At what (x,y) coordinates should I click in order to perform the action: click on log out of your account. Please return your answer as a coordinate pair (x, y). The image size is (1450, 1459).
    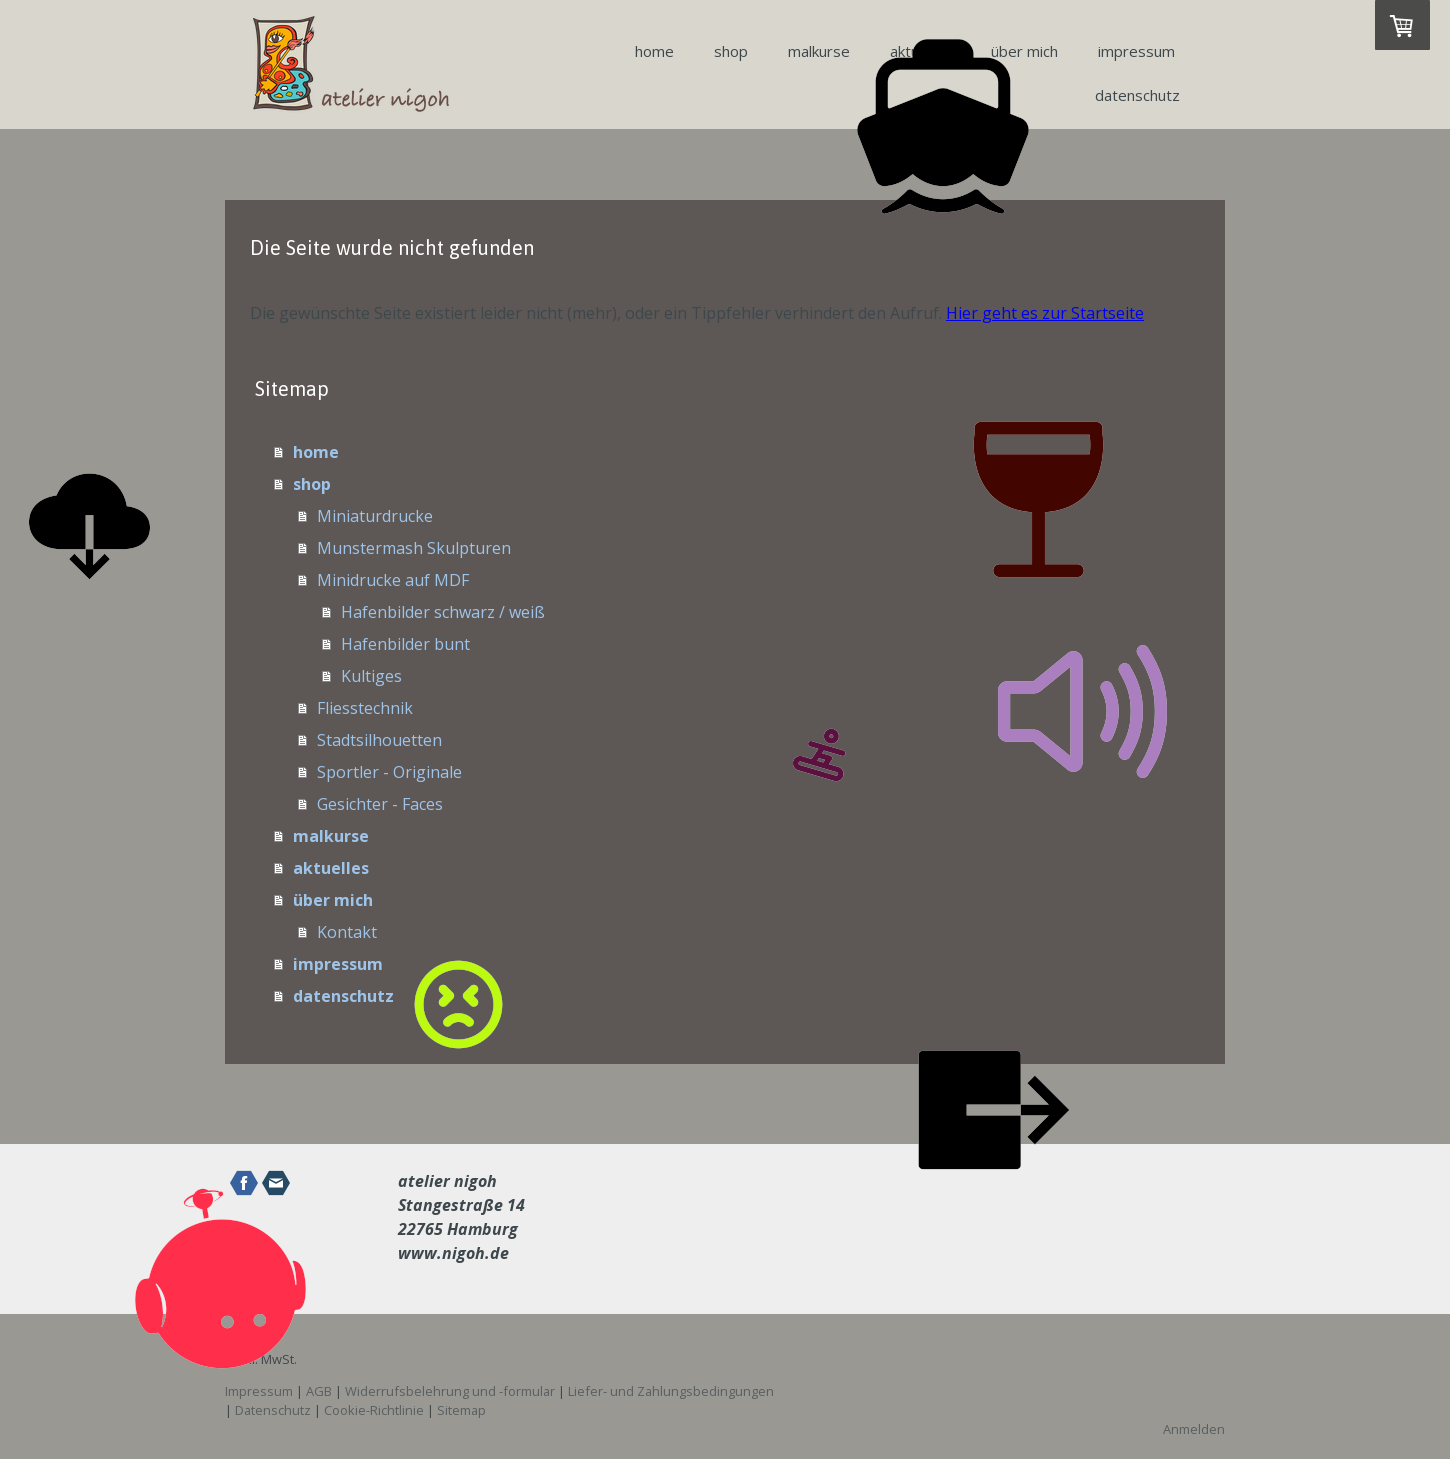
    Looking at the image, I should click on (994, 1110).